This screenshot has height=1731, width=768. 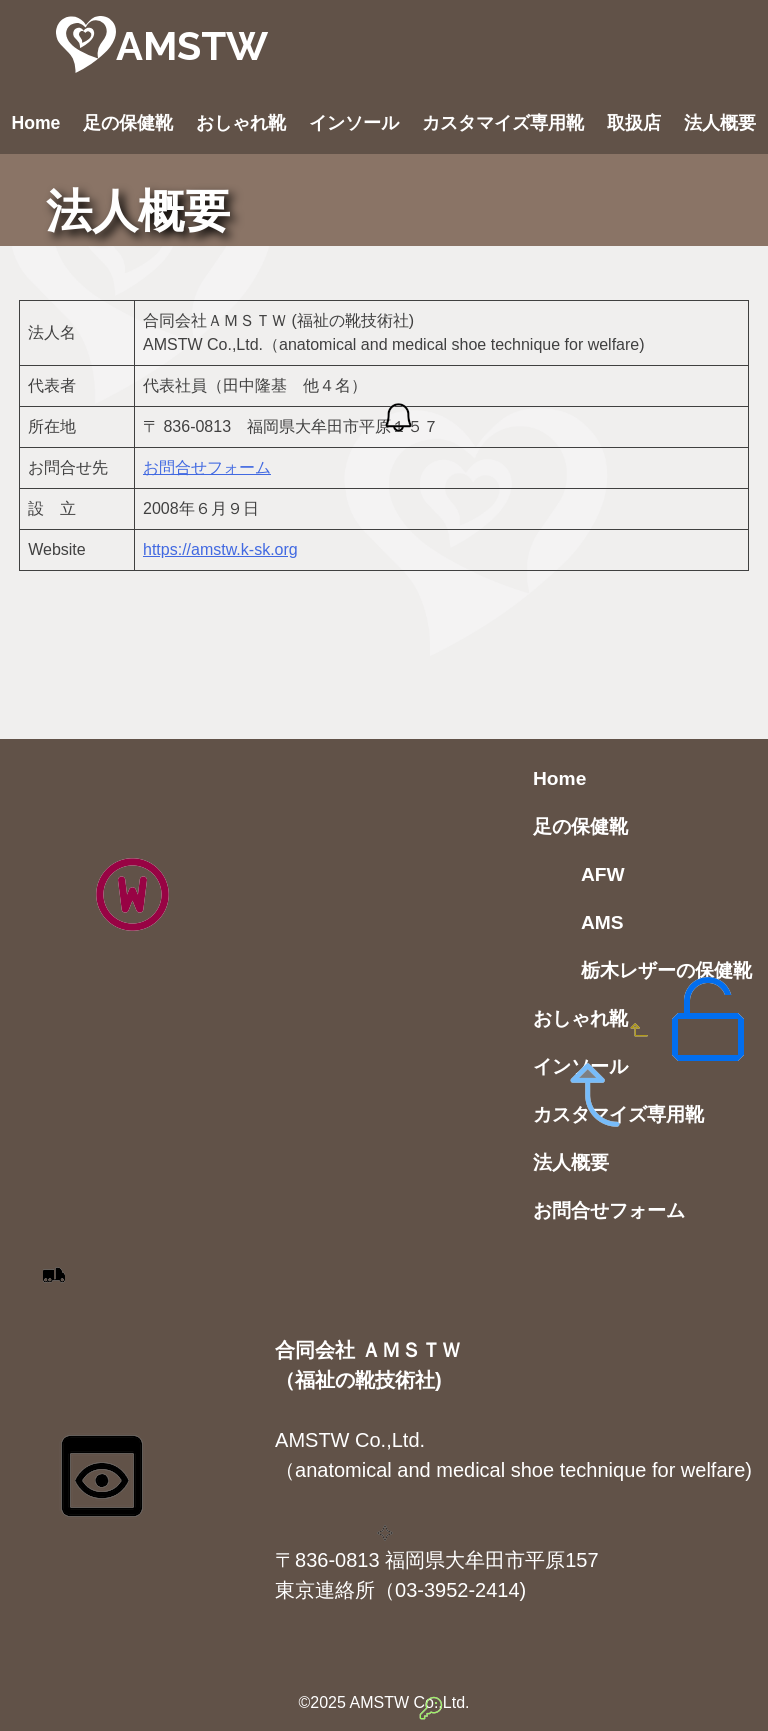 I want to click on go back and up in navigation, so click(x=595, y=1095).